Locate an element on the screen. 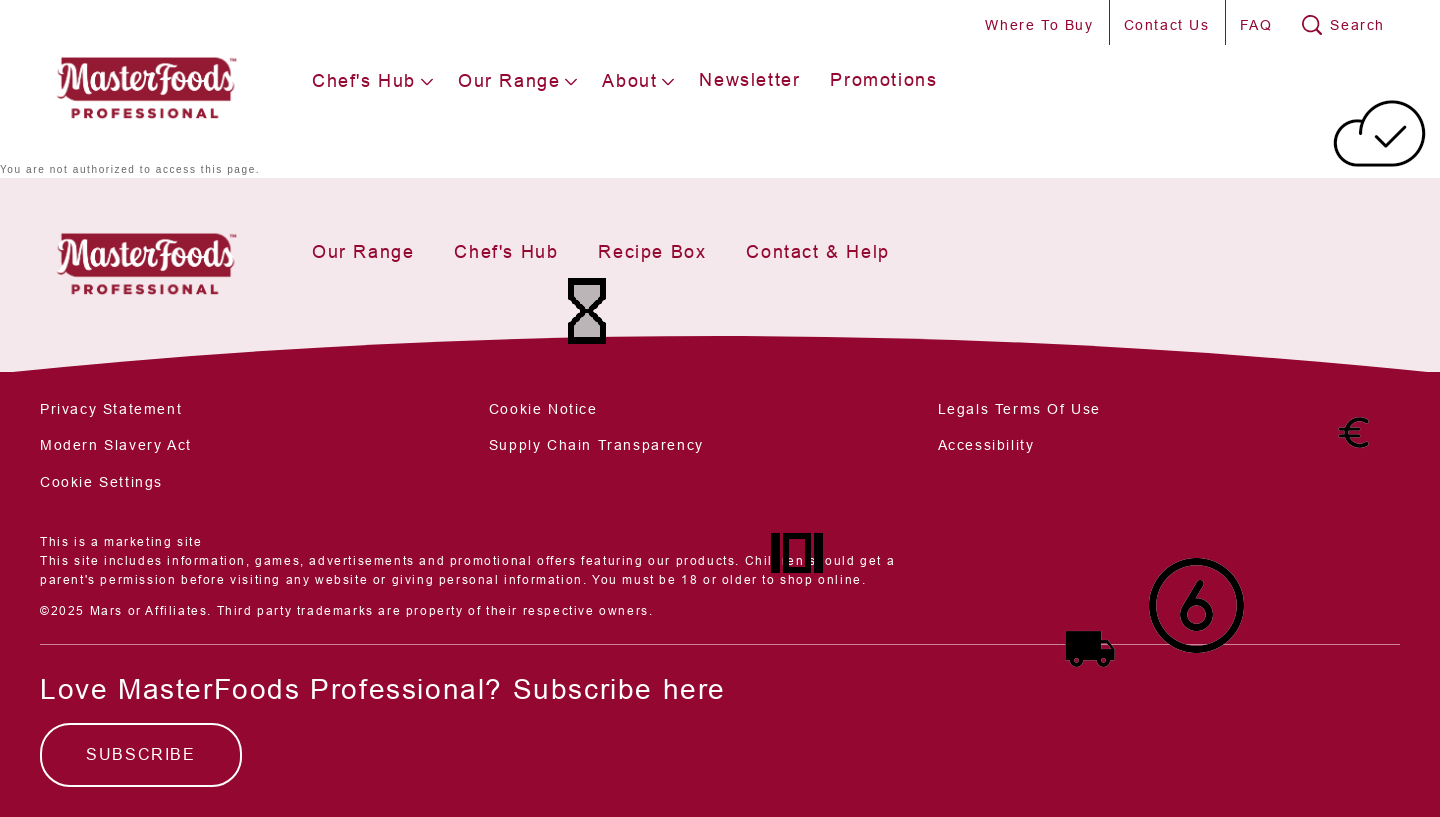 The image size is (1440, 817). indicates step six in a multi-step process is located at coordinates (1196, 605).